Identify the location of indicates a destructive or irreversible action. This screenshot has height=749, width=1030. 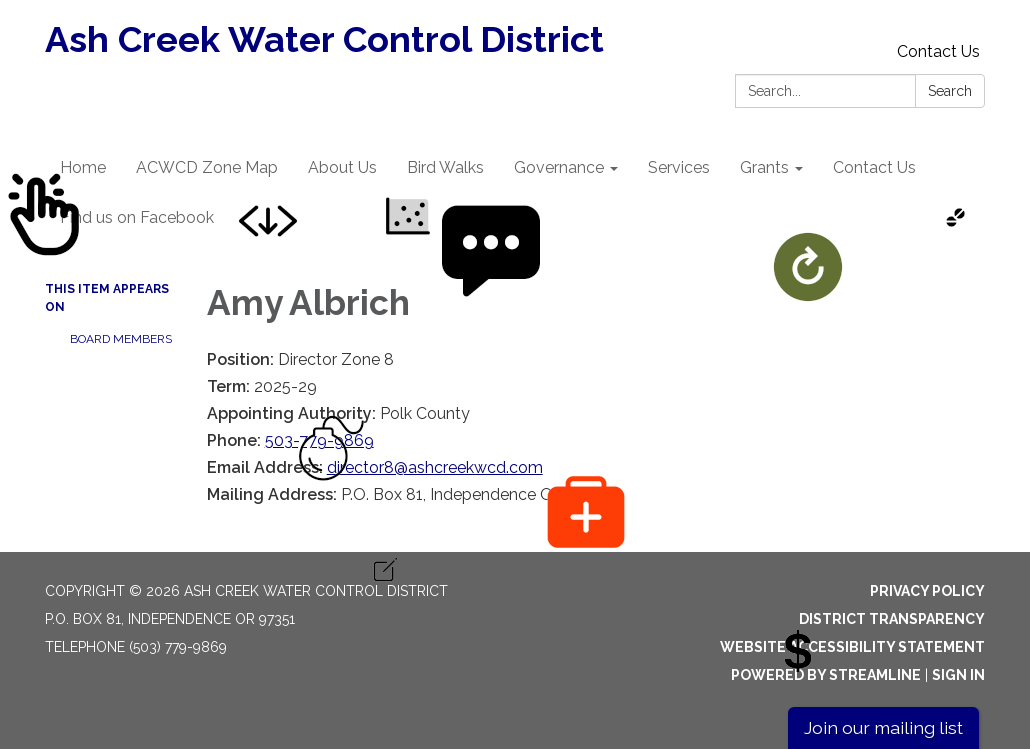
(328, 447).